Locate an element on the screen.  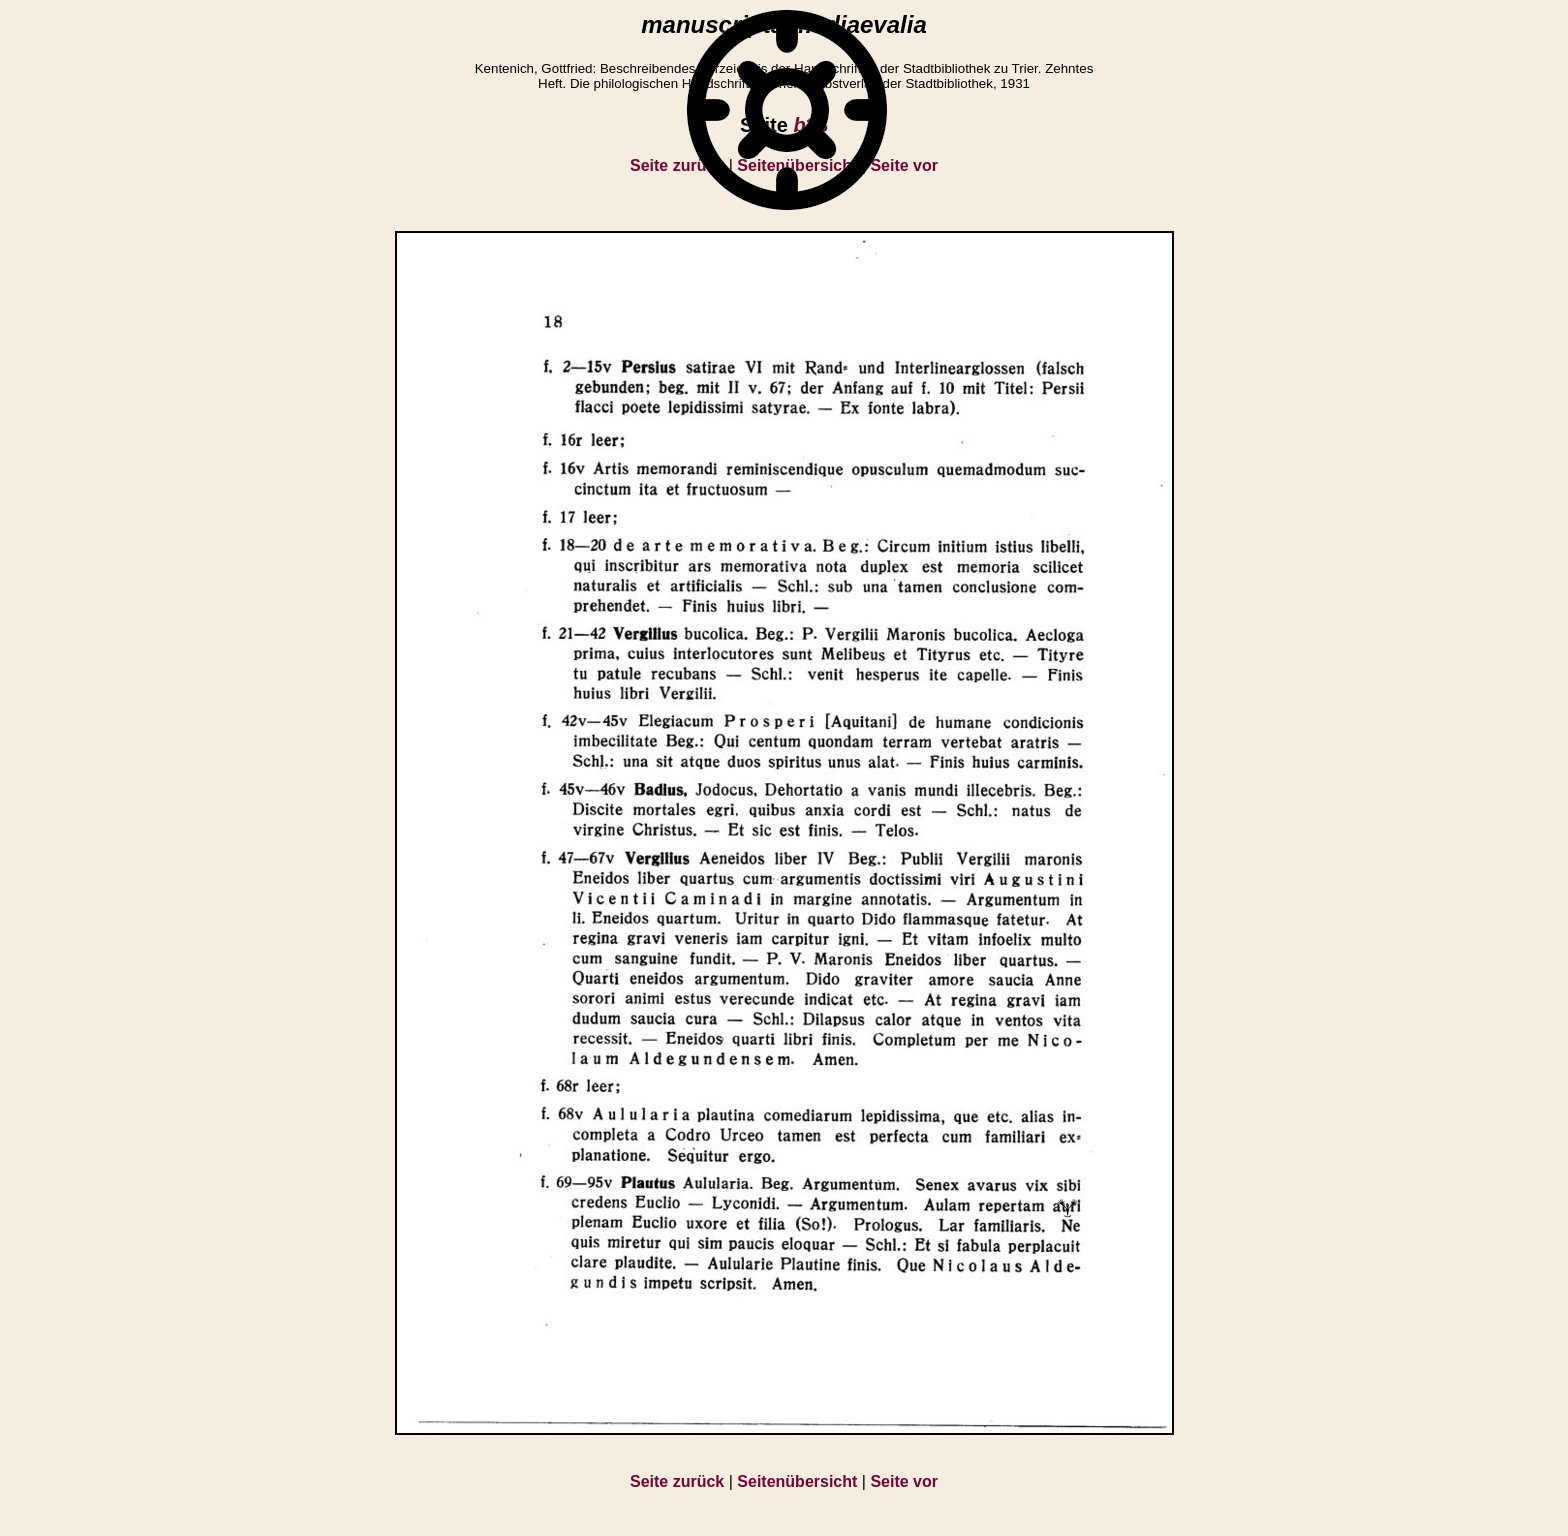
access game settings or options is located at coordinates (787, 110).